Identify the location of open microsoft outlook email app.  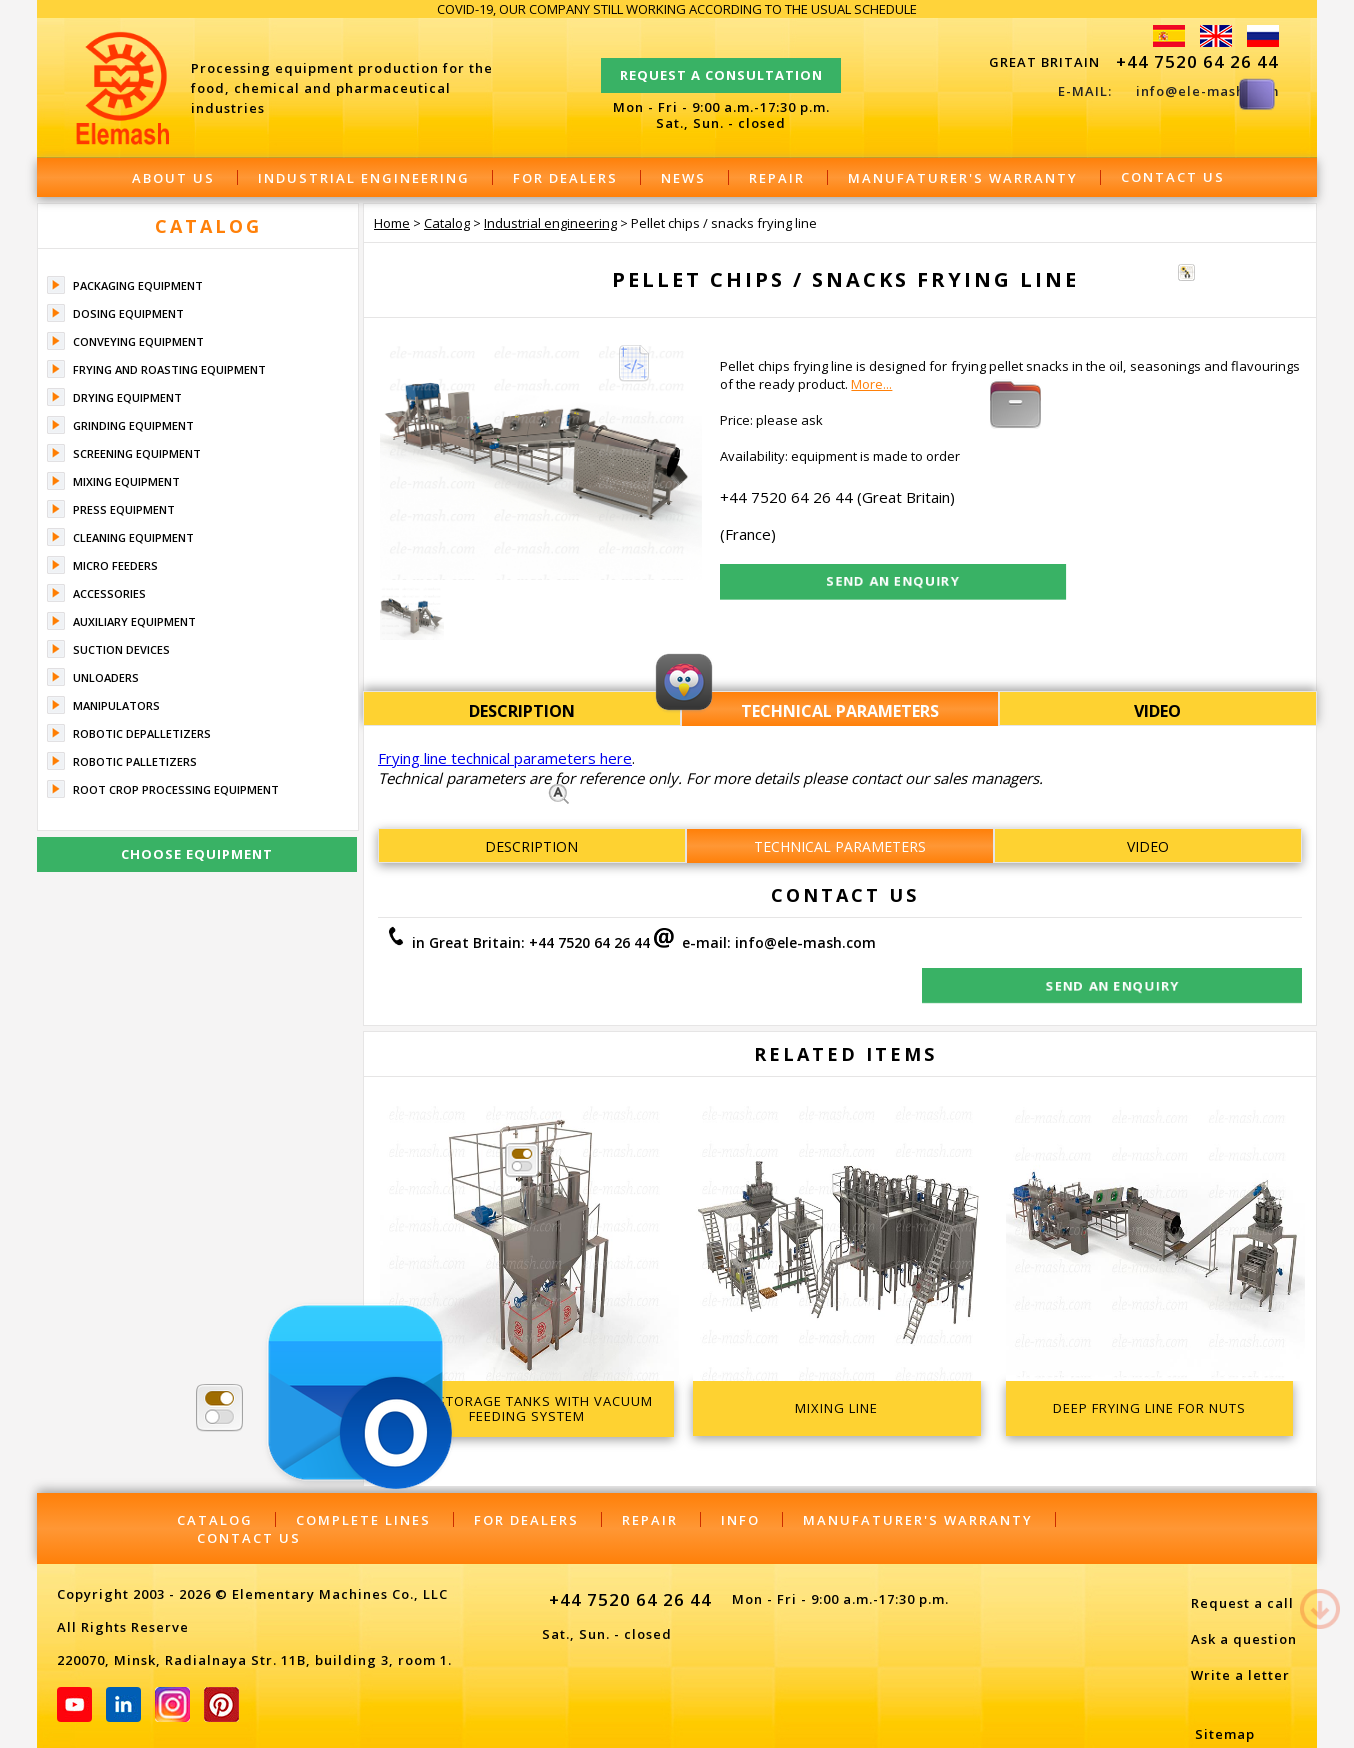
(355, 1392).